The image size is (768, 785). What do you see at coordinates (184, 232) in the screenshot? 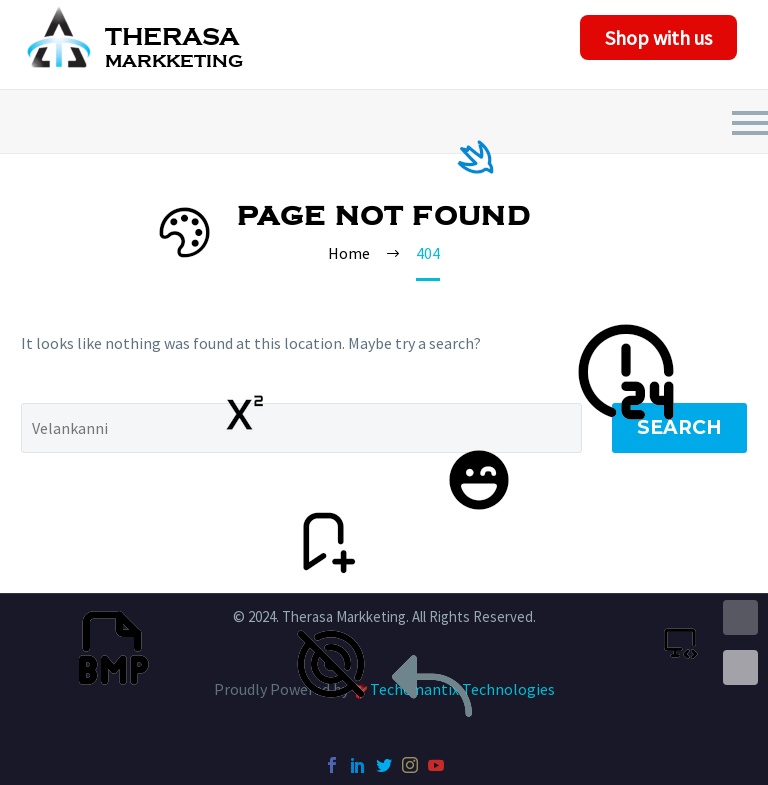
I see `open color picker or palette` at bounding box center [184, 232].